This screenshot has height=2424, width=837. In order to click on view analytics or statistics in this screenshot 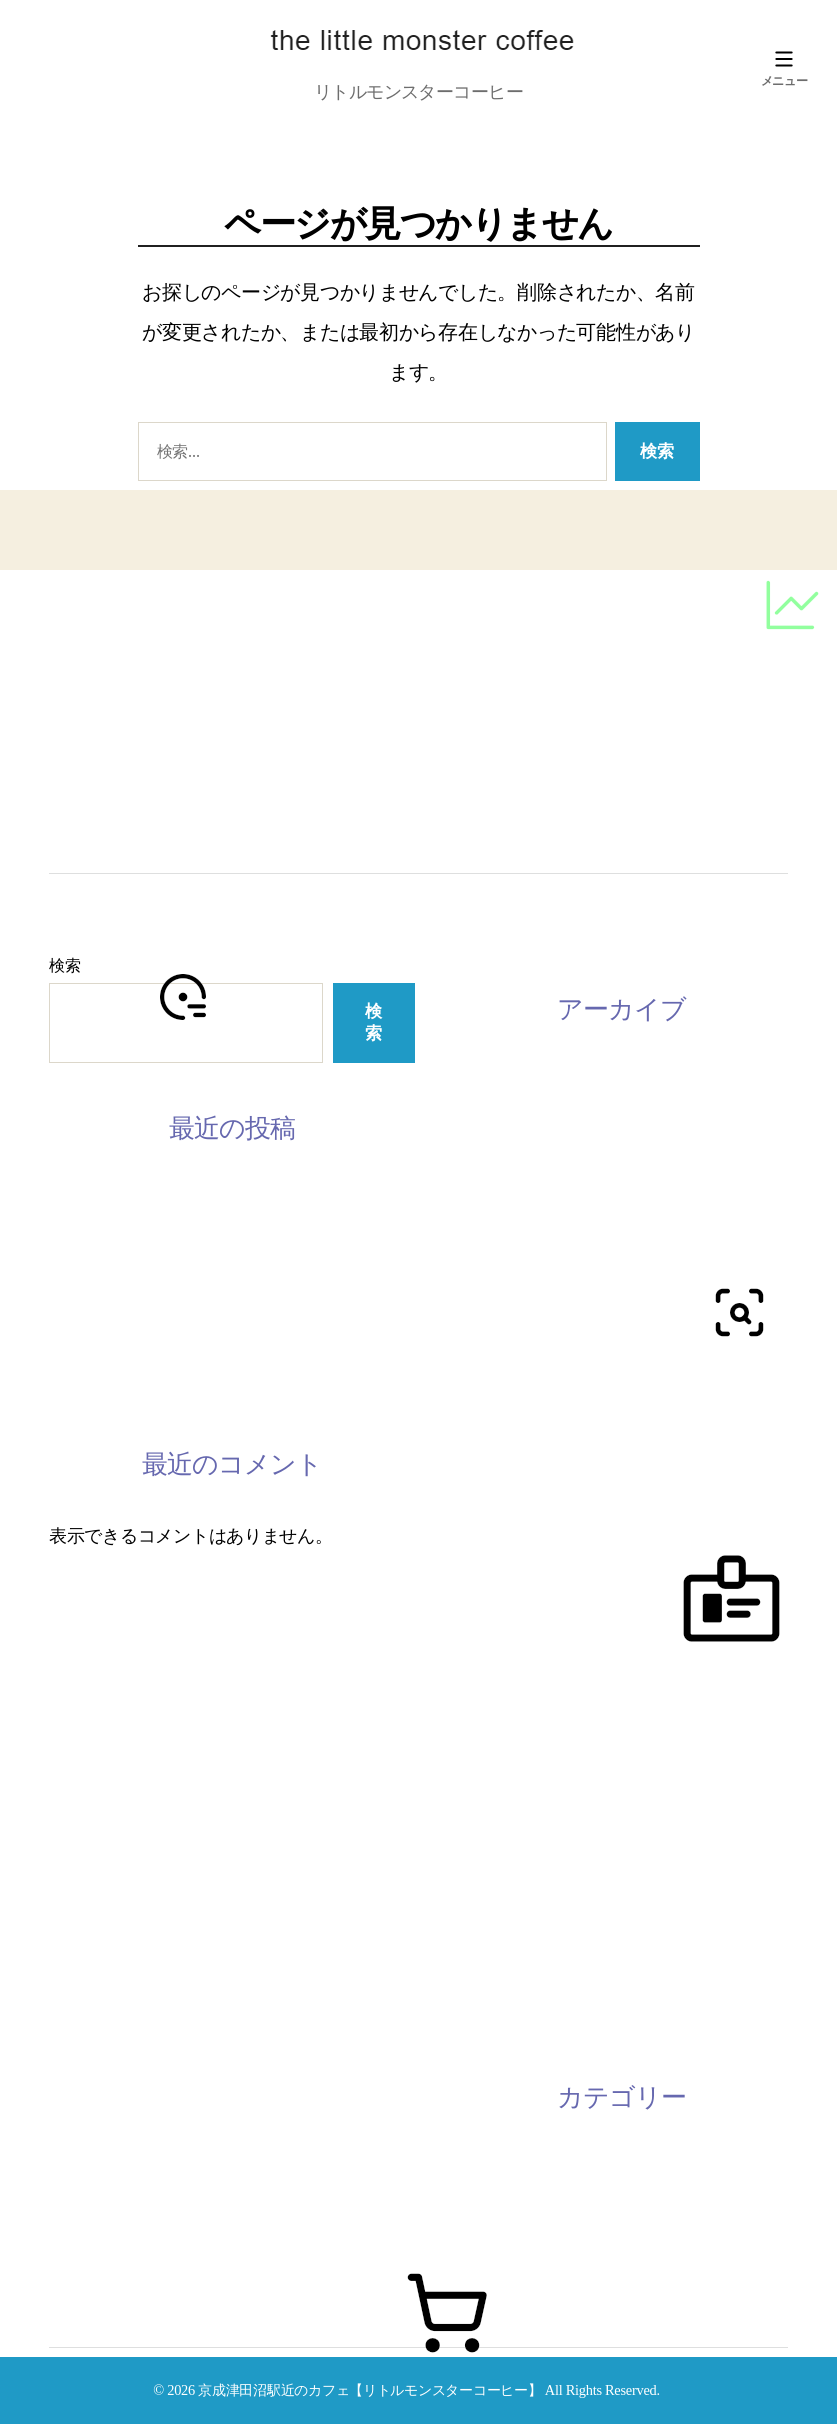, I will do `click(793, 605)`.